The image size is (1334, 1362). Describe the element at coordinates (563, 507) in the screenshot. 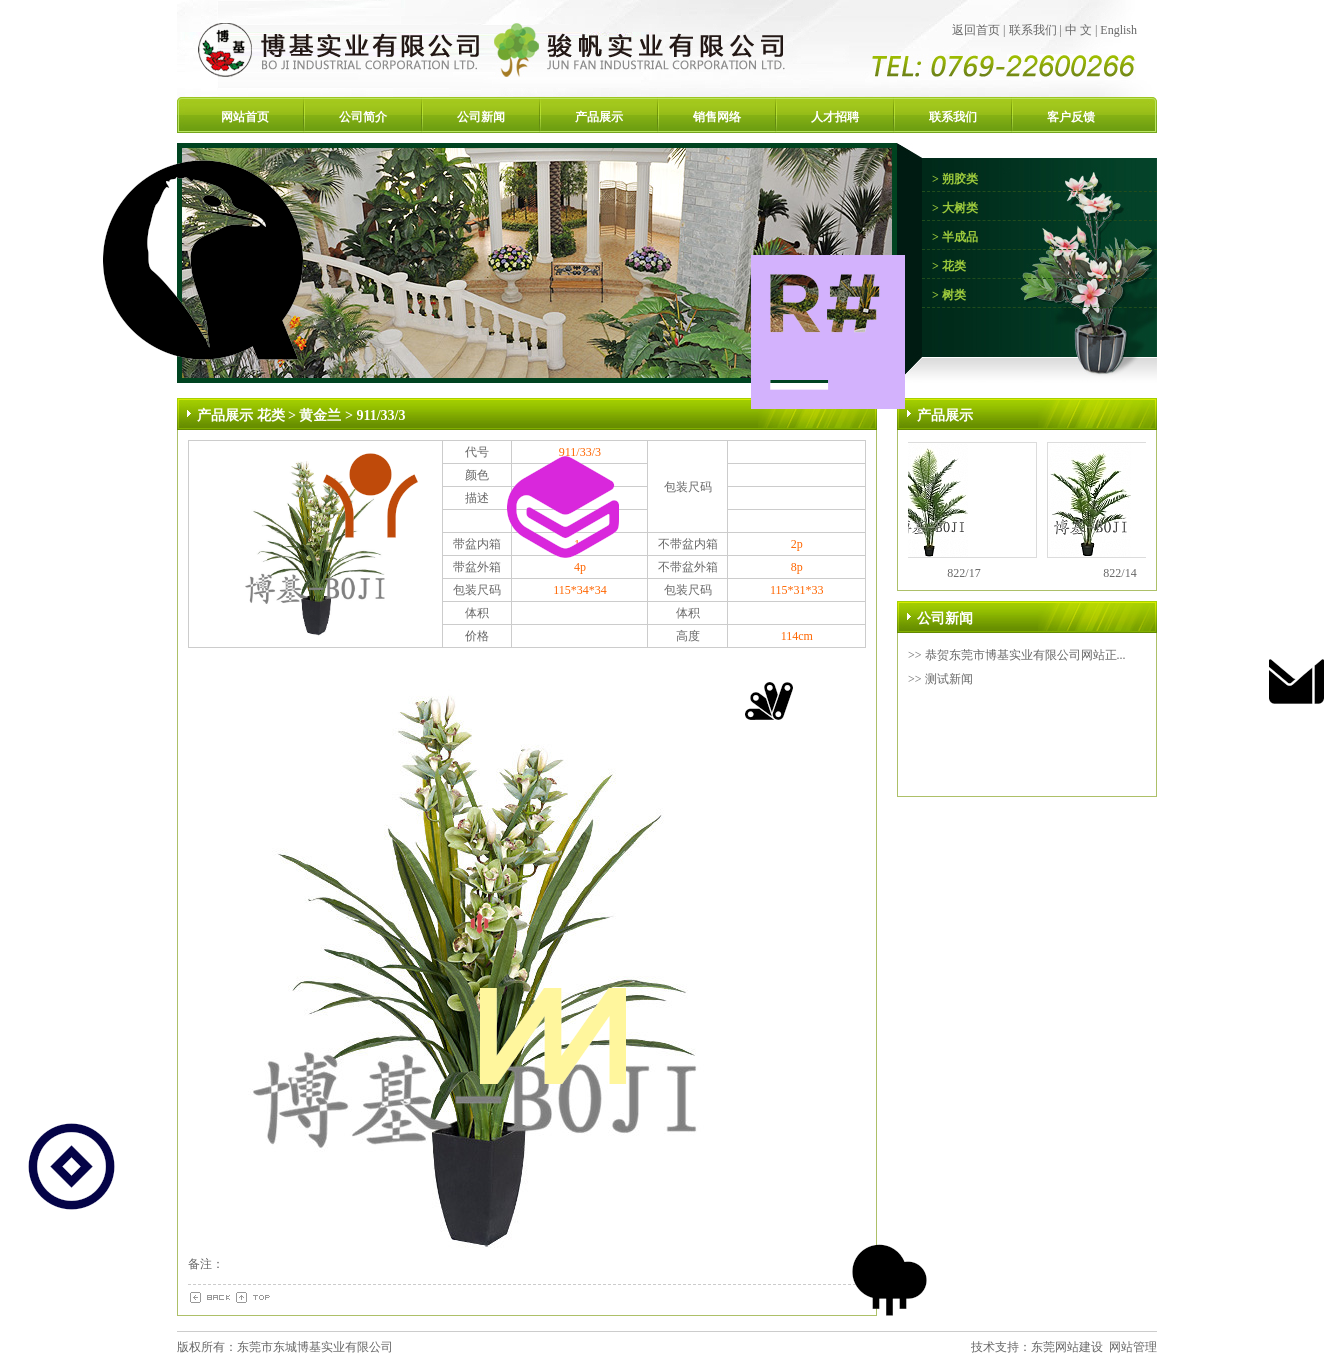

I see `open GitBook documentation` at that location.